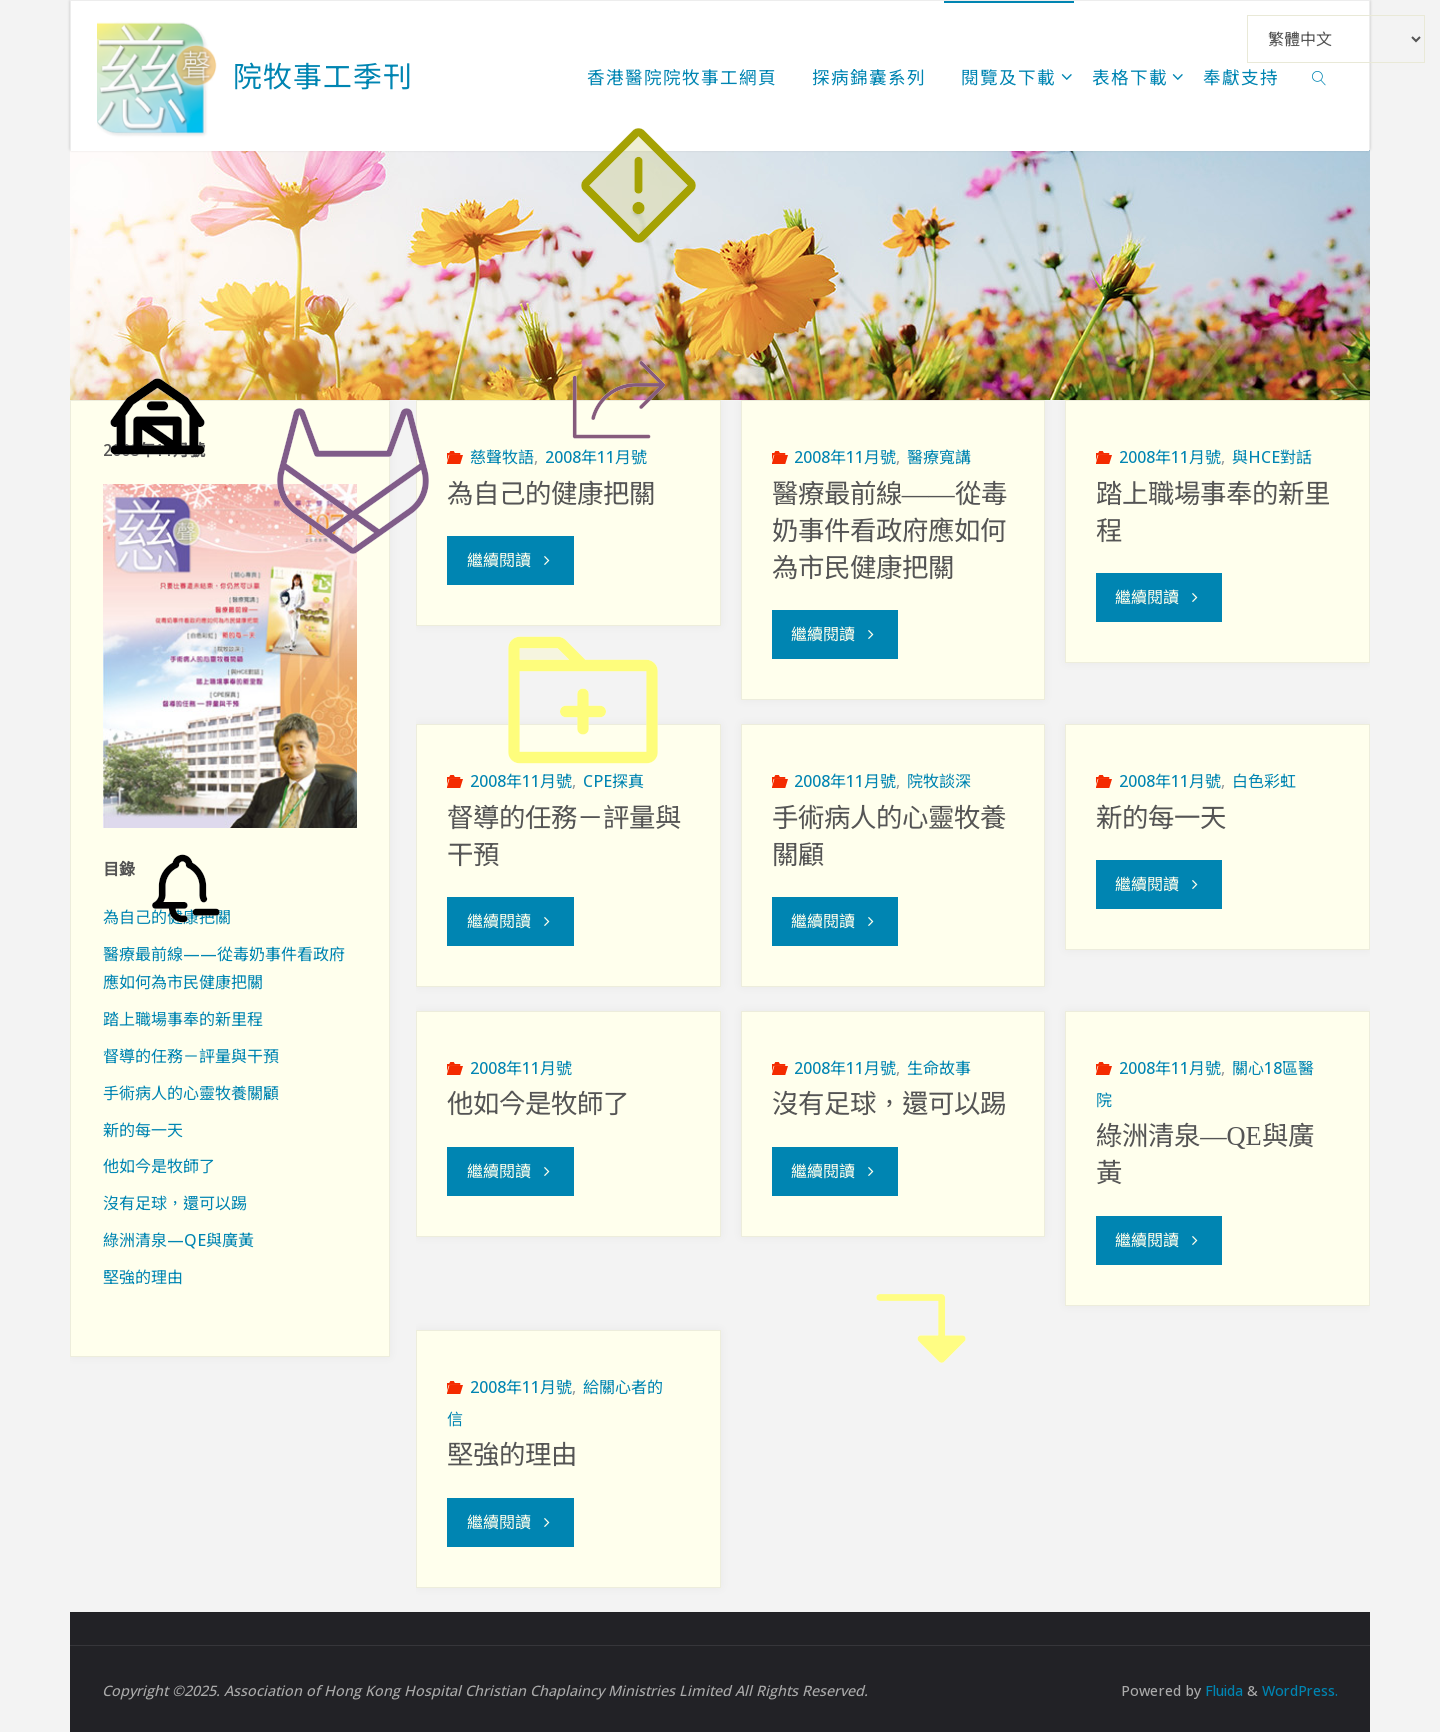 The image size is (1440, 1732). What do you see at coordinates (638, 185) in the screenshot?
I see `indicates a warning or caution state` at bounding box center [638, 185].